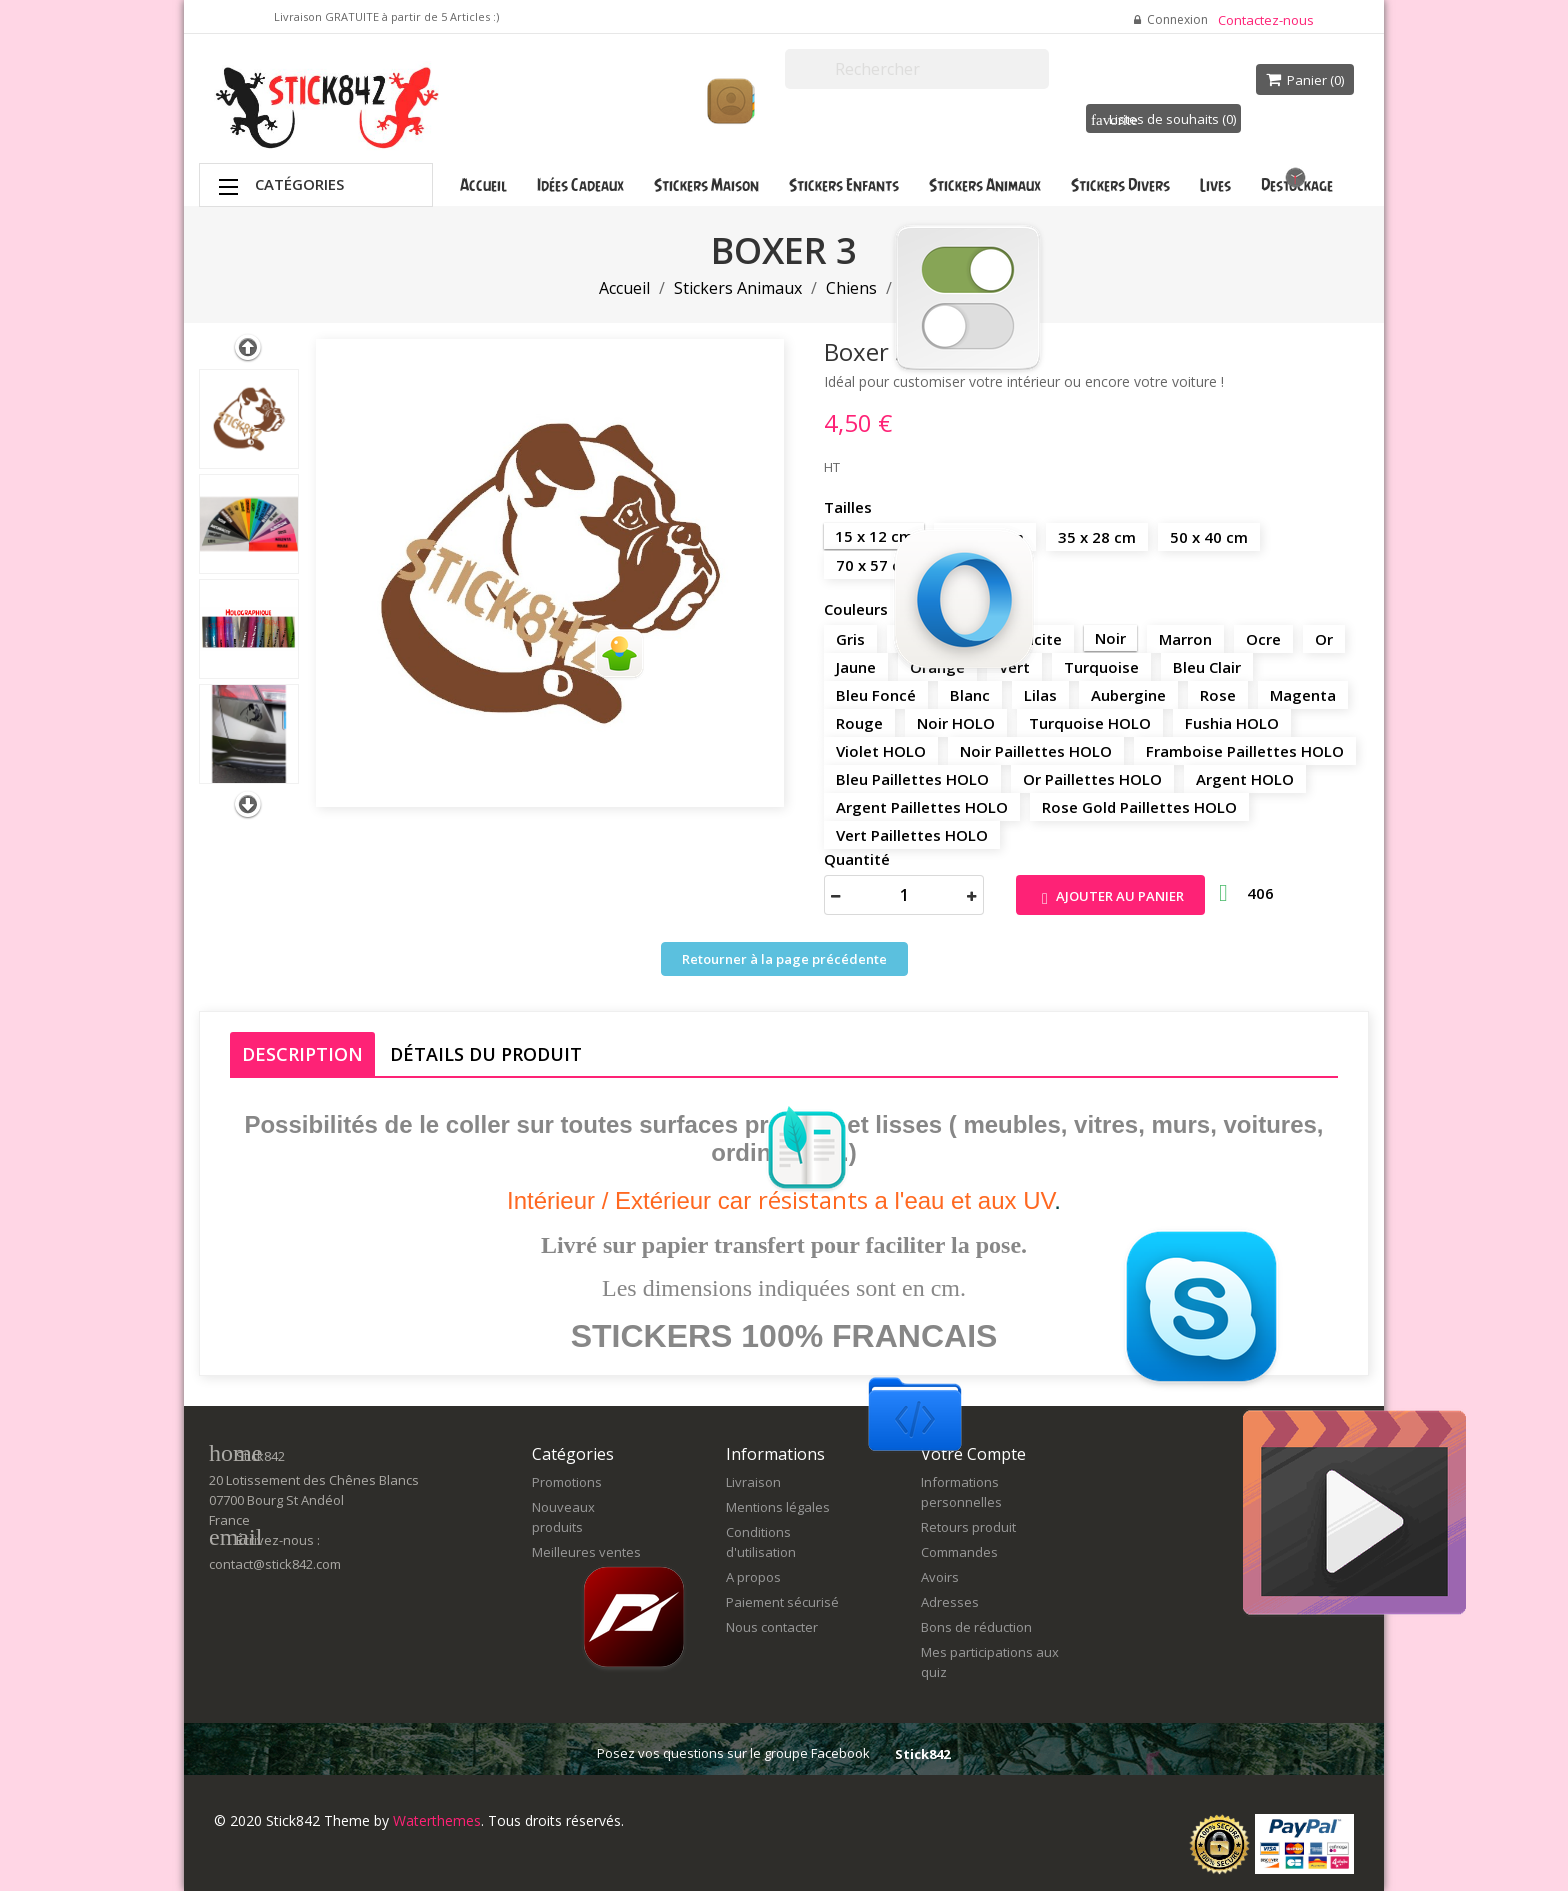 This screenshot has height=1891, width=1568. Describe the element at coordinates (1201, 1306) in the screenshot. I see `open Skype app` at that location.